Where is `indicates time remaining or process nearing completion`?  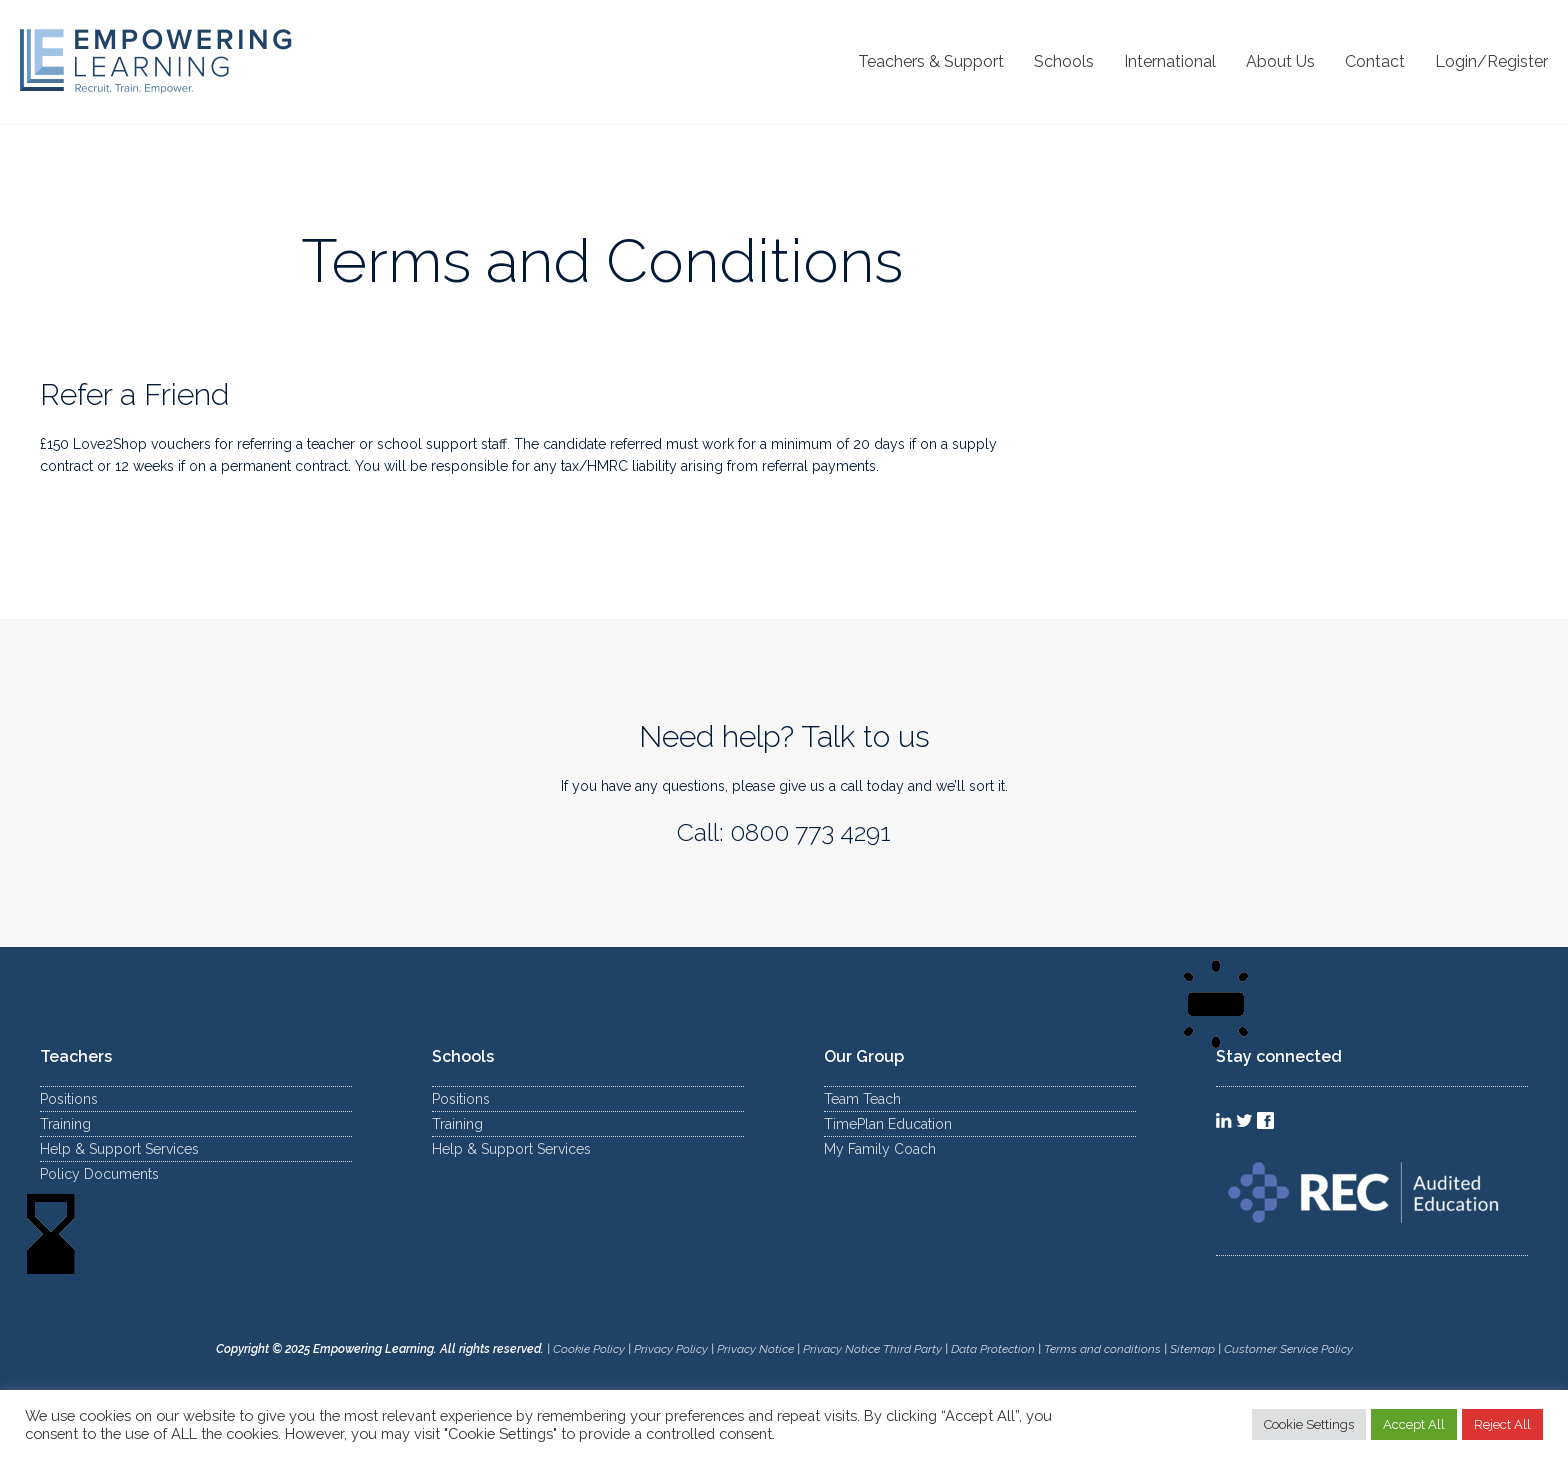
indicates time remaining or process nearing completion is located at coordinates (51, 1234).